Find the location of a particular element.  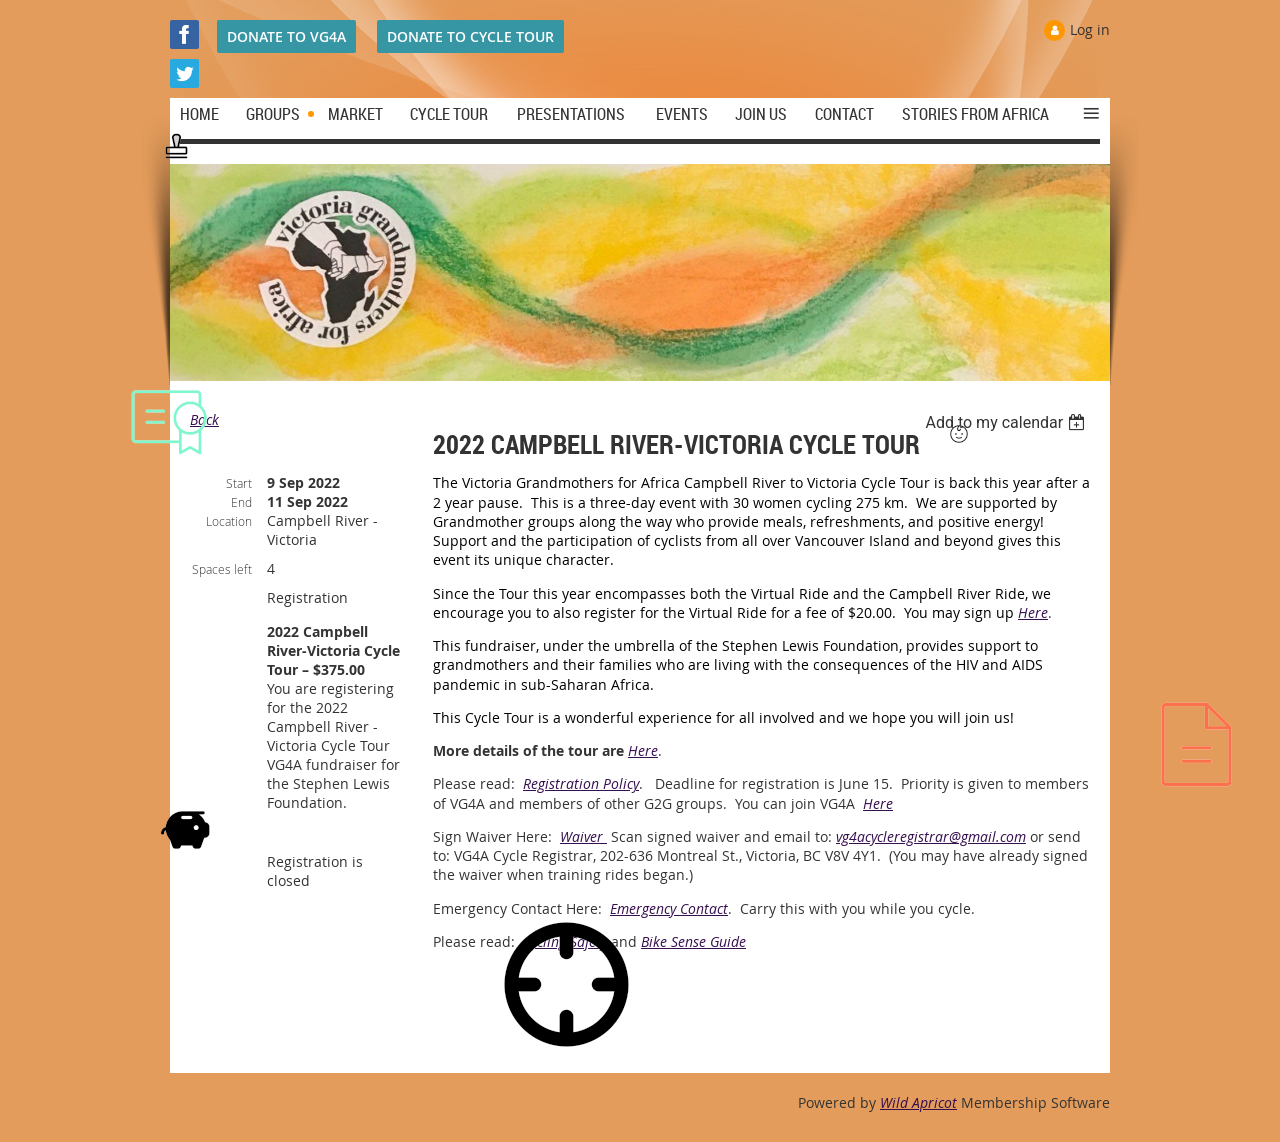

center map on current location is located at coordinates (566, 984).